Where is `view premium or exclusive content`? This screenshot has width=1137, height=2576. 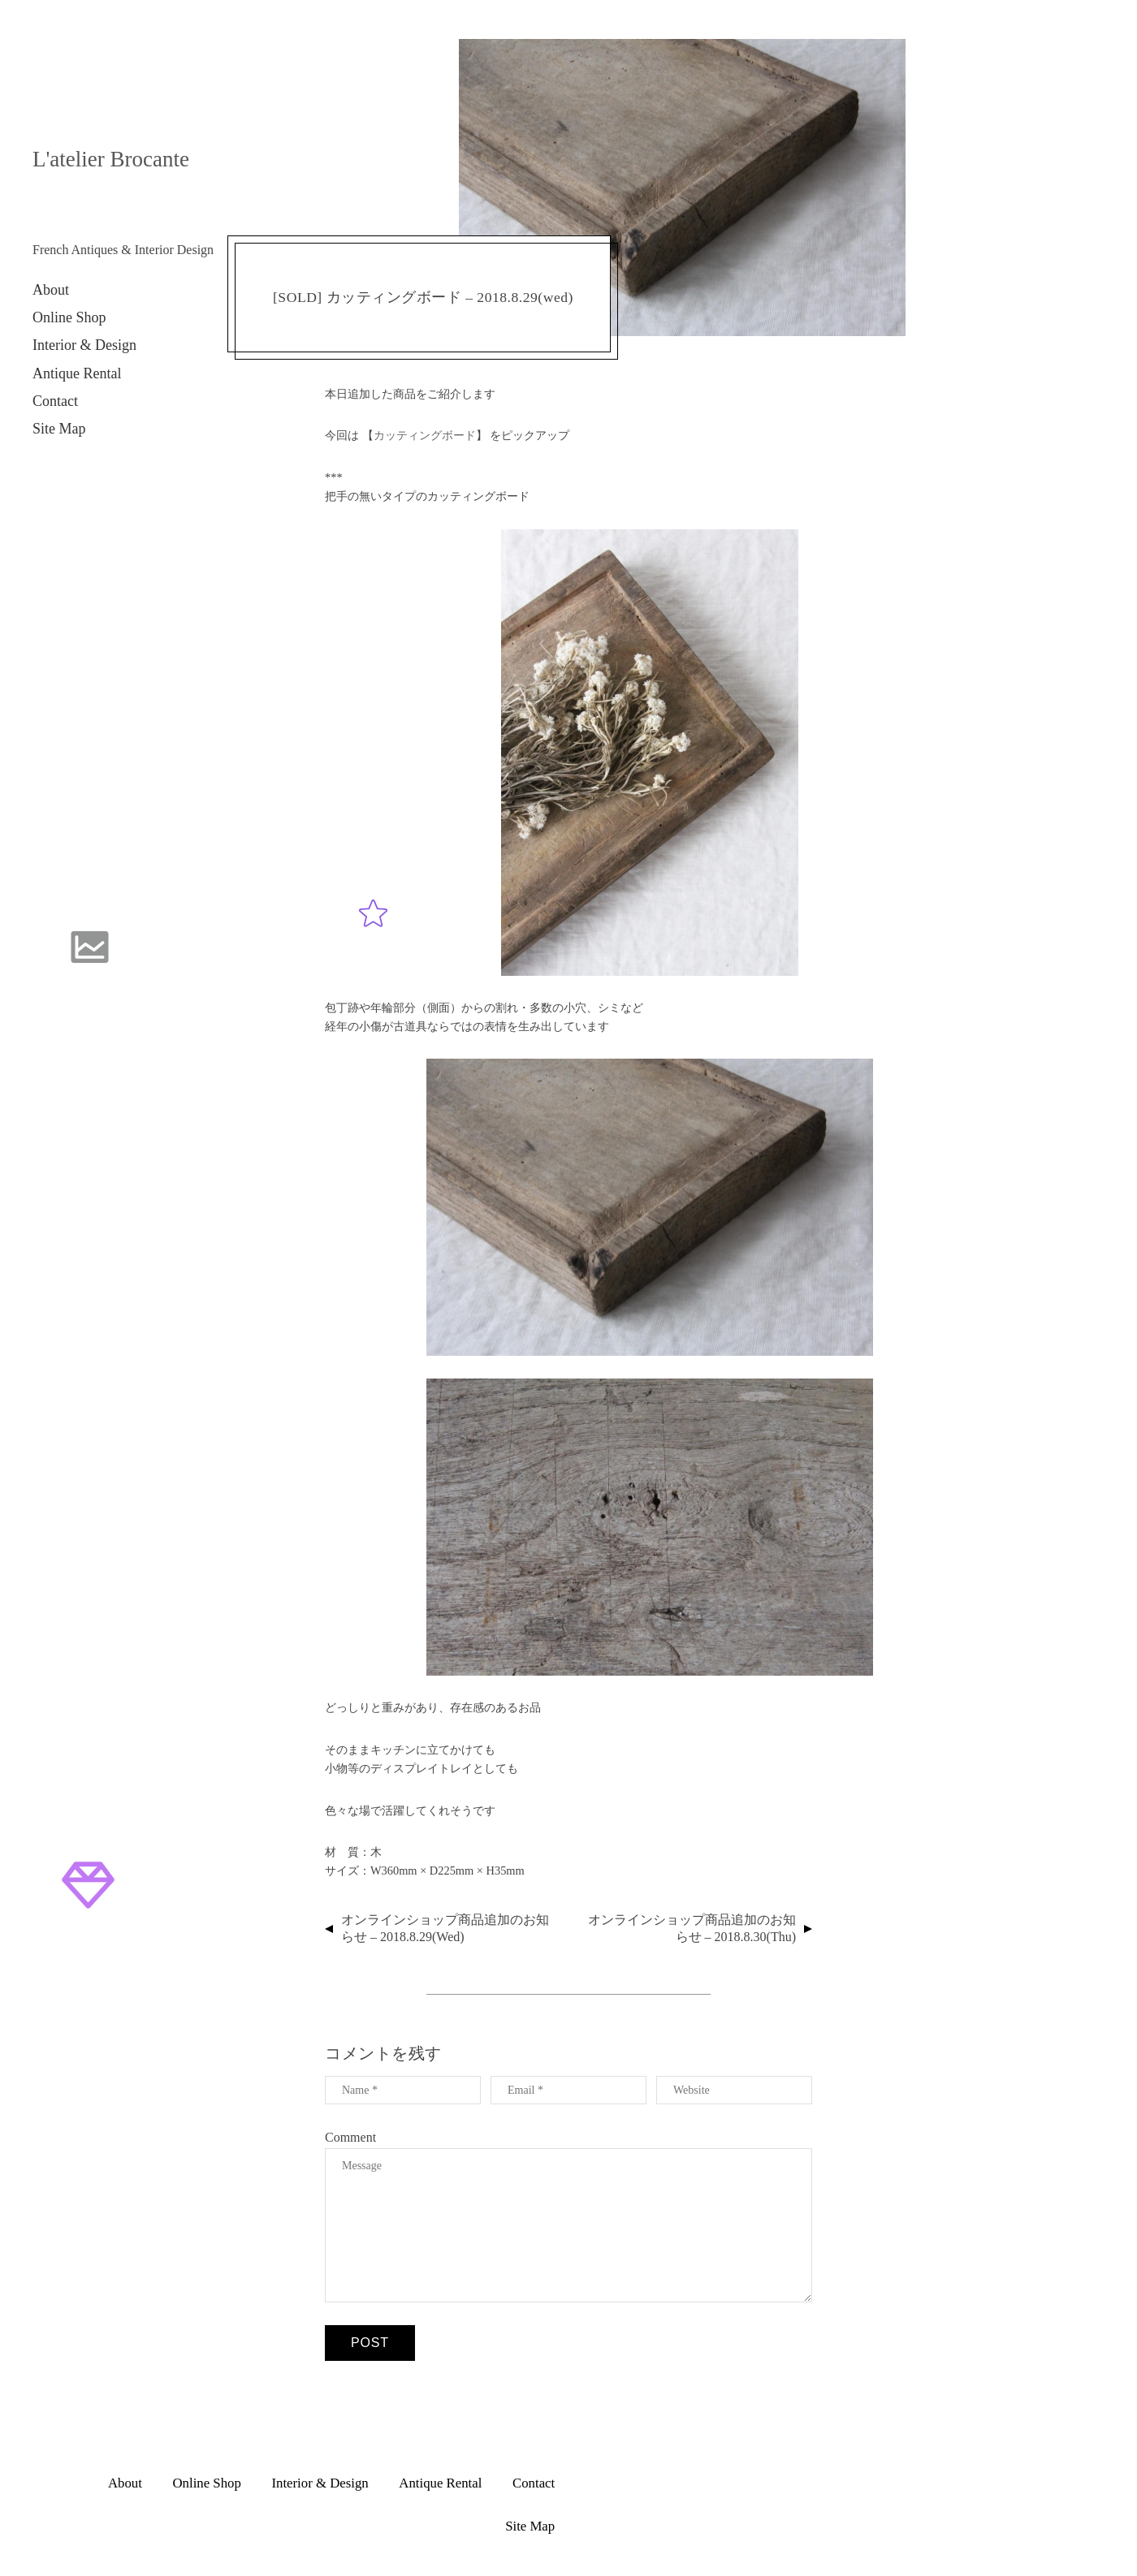
view premium or exclusive content is located at coordinates (88, 1885).